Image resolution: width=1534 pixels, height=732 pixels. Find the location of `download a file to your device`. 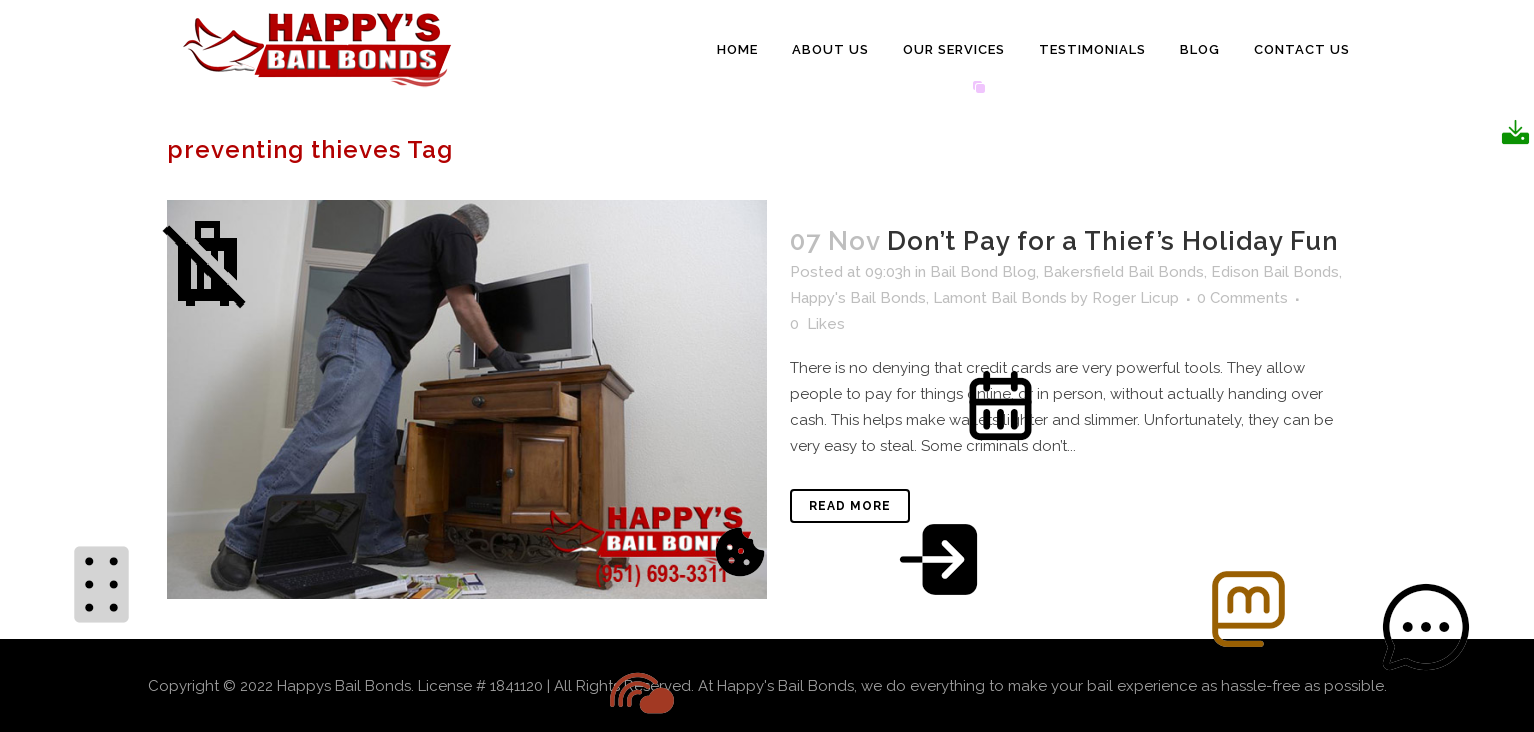

download a file to your device is located at coordinates (1515, 133).